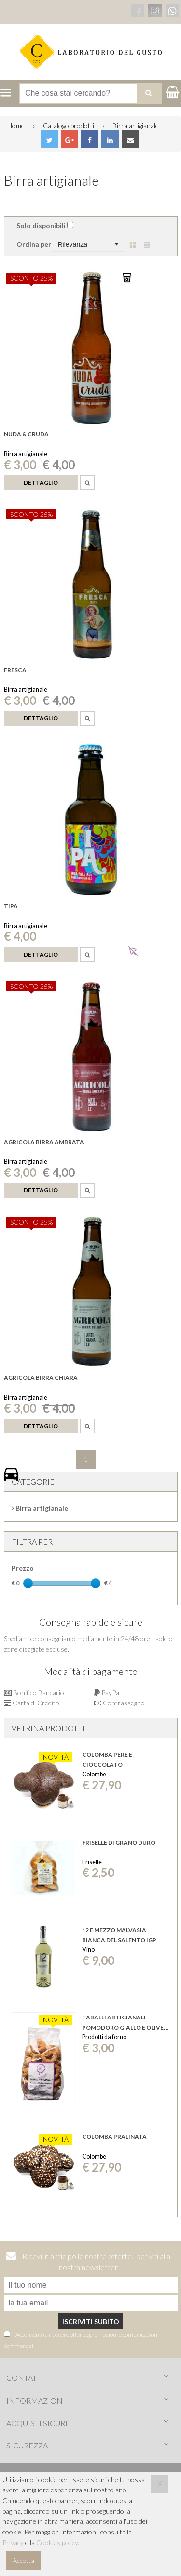 This screenshot has height=2576, width=181. Describe the element at coordinates (127, 278) in the screenshot. I see `find nearby drink or beverage locations` at that location.